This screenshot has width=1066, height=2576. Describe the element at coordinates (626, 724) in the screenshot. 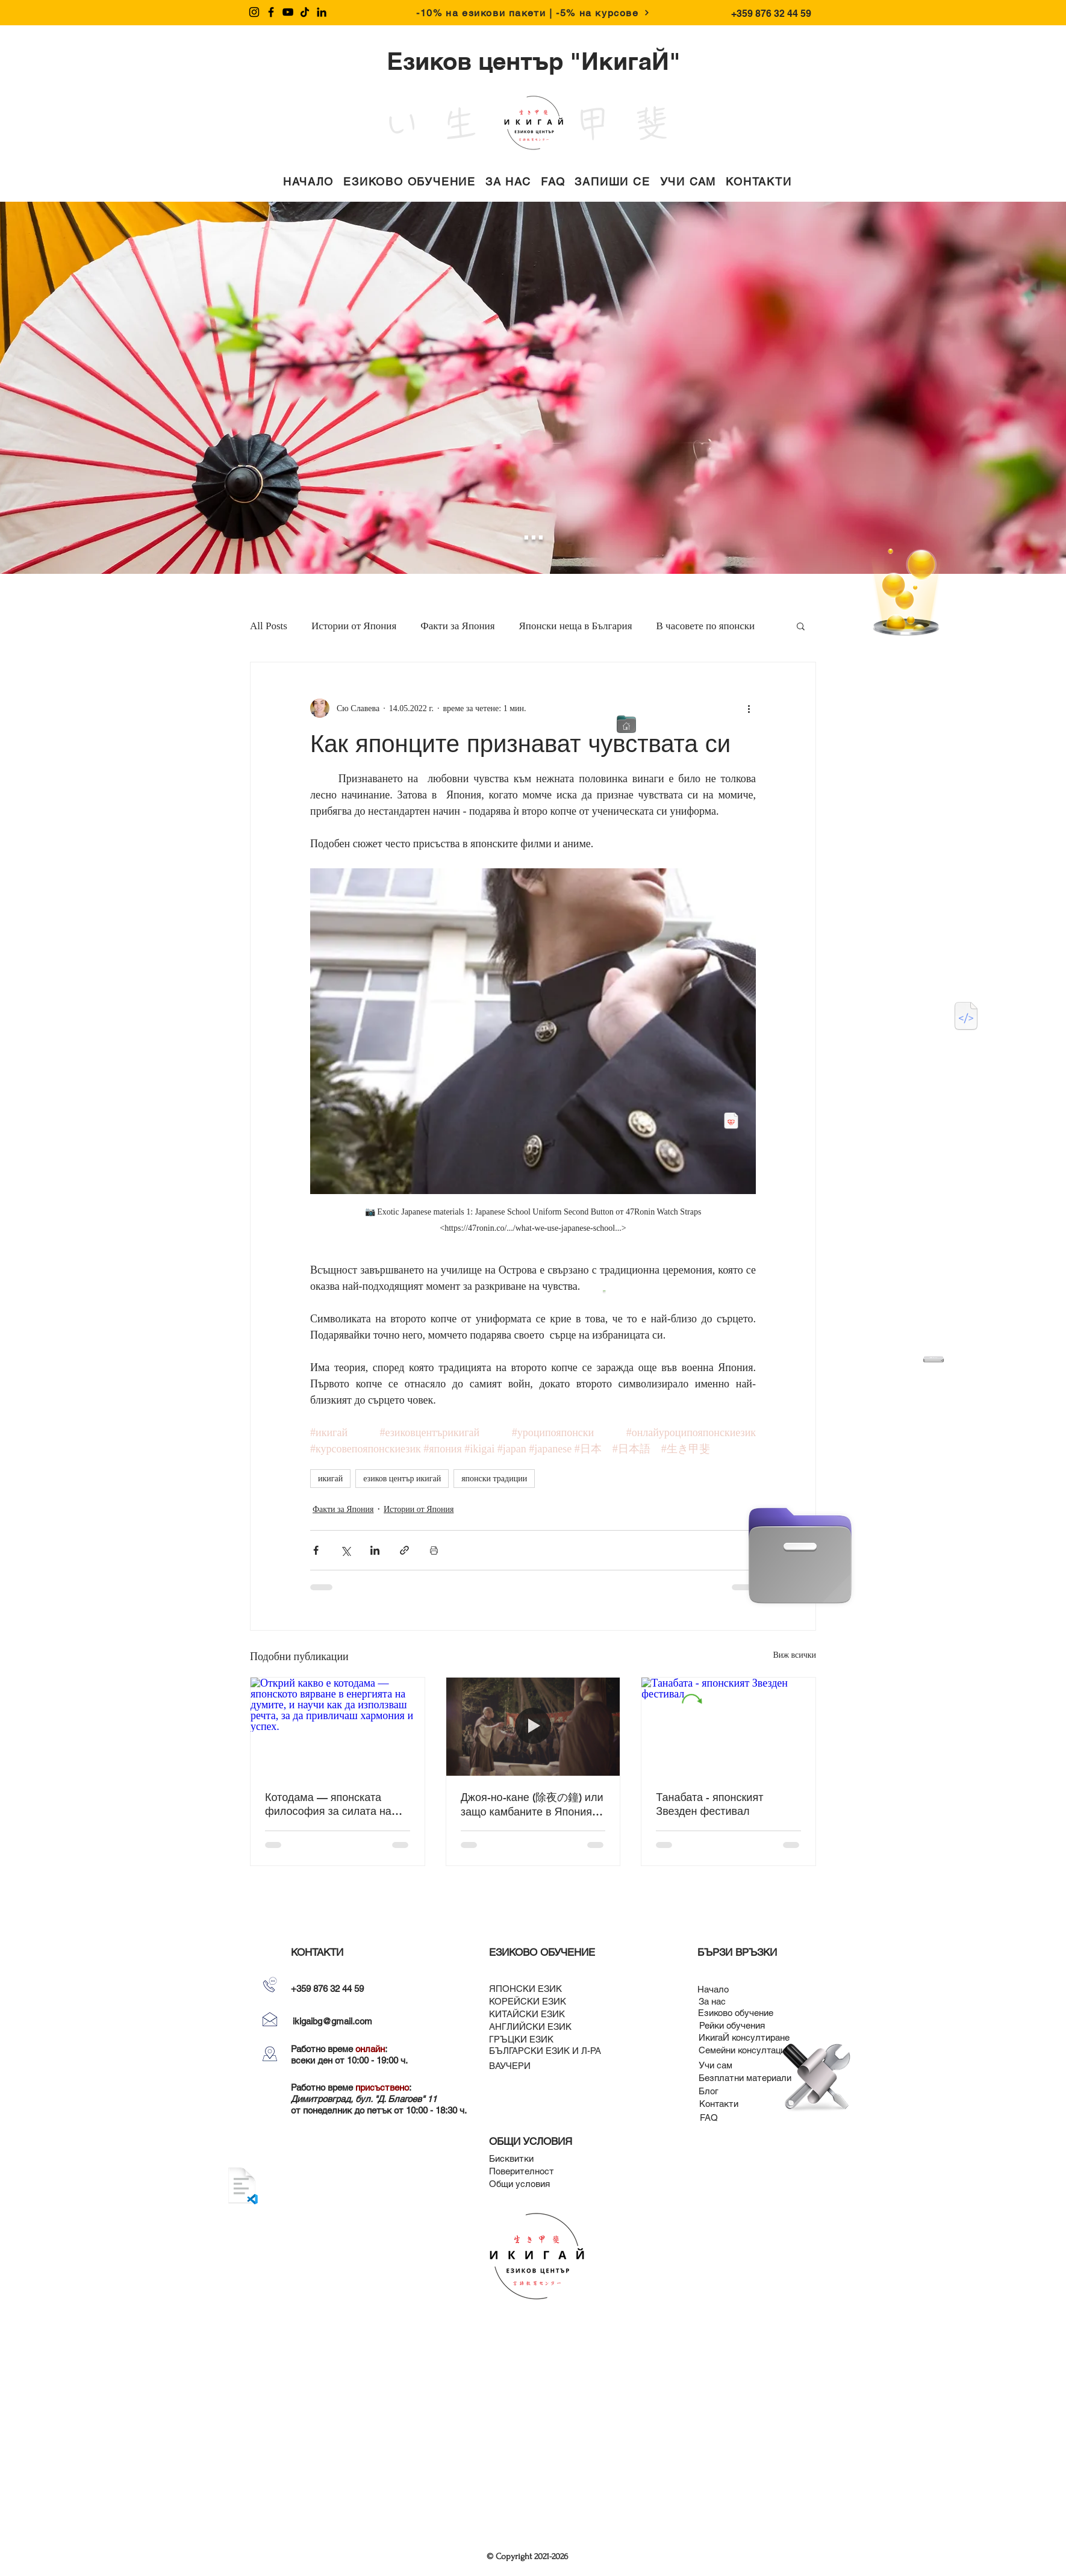

I see `access your home folder` at that location.